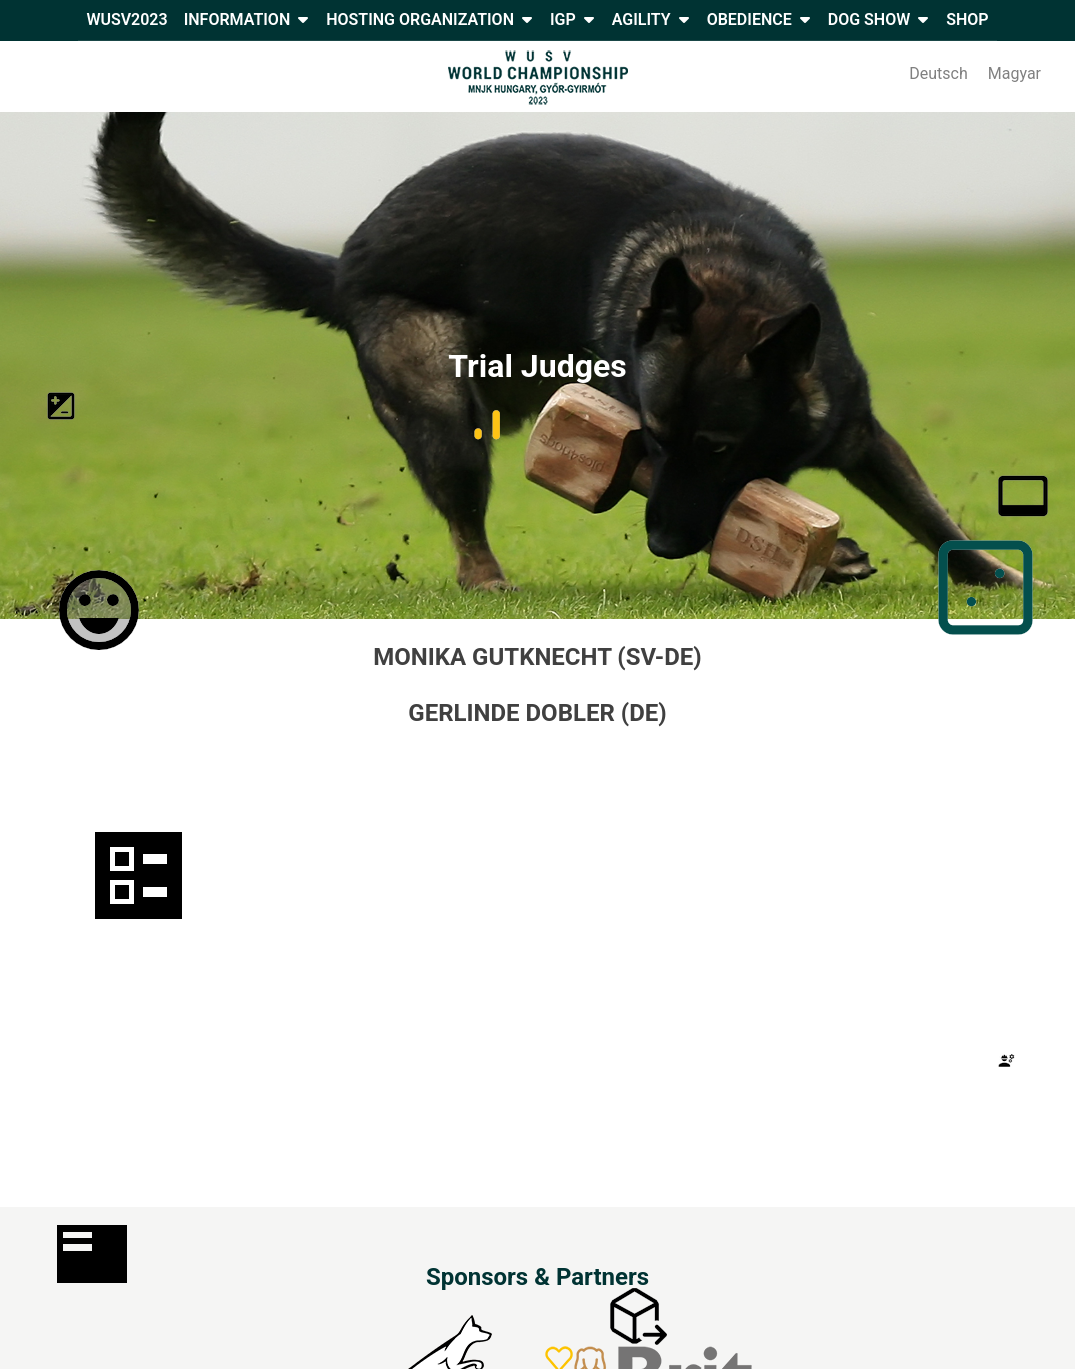  What do you see at coordinates (61, 406) in the screenshot?
I see `adjust camera ISO sensitivity settings` at bounding box center [61, 406].